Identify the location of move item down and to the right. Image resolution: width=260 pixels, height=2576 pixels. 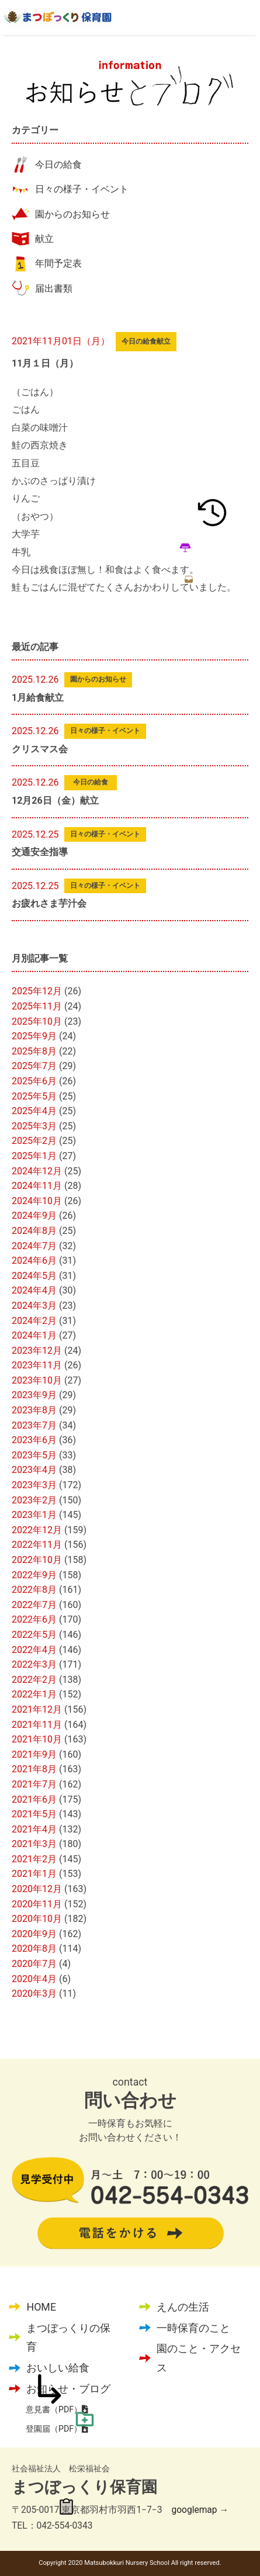
(47, 2389).